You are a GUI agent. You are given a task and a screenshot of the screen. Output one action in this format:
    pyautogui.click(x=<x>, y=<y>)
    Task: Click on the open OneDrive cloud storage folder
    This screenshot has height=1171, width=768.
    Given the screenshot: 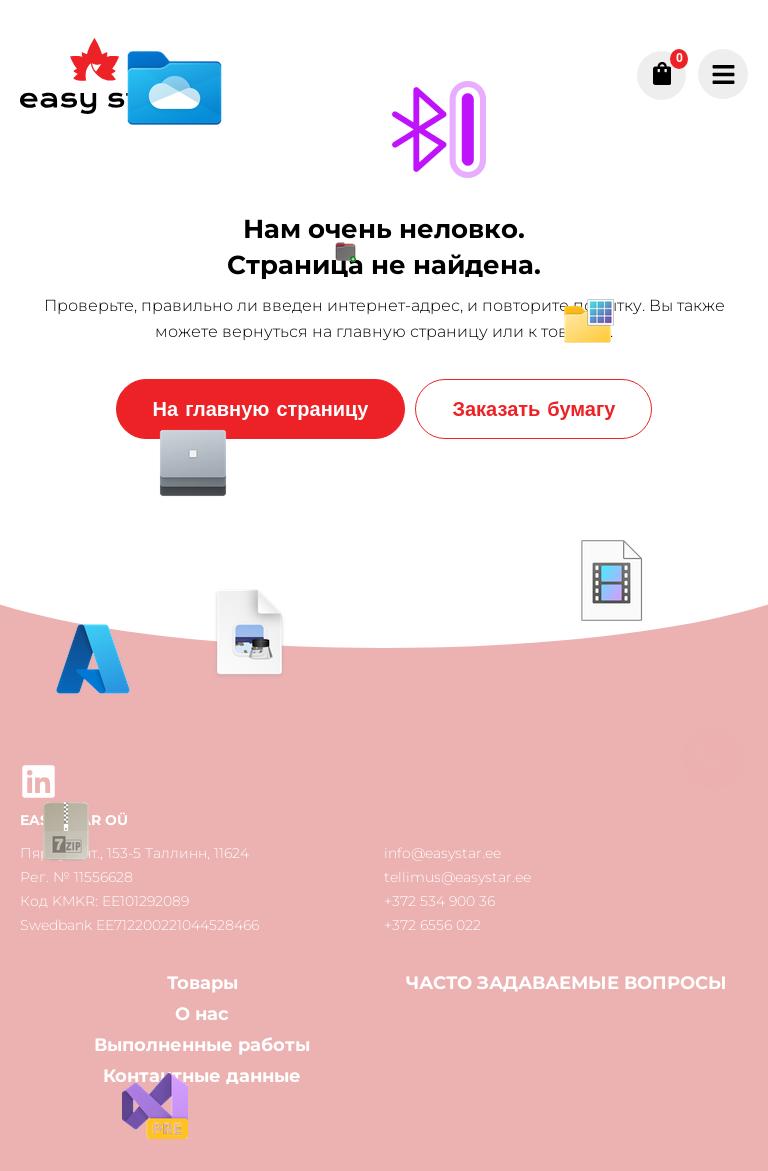 What is the action you would take?
    pyautogui.click(x=174, y=90)
    